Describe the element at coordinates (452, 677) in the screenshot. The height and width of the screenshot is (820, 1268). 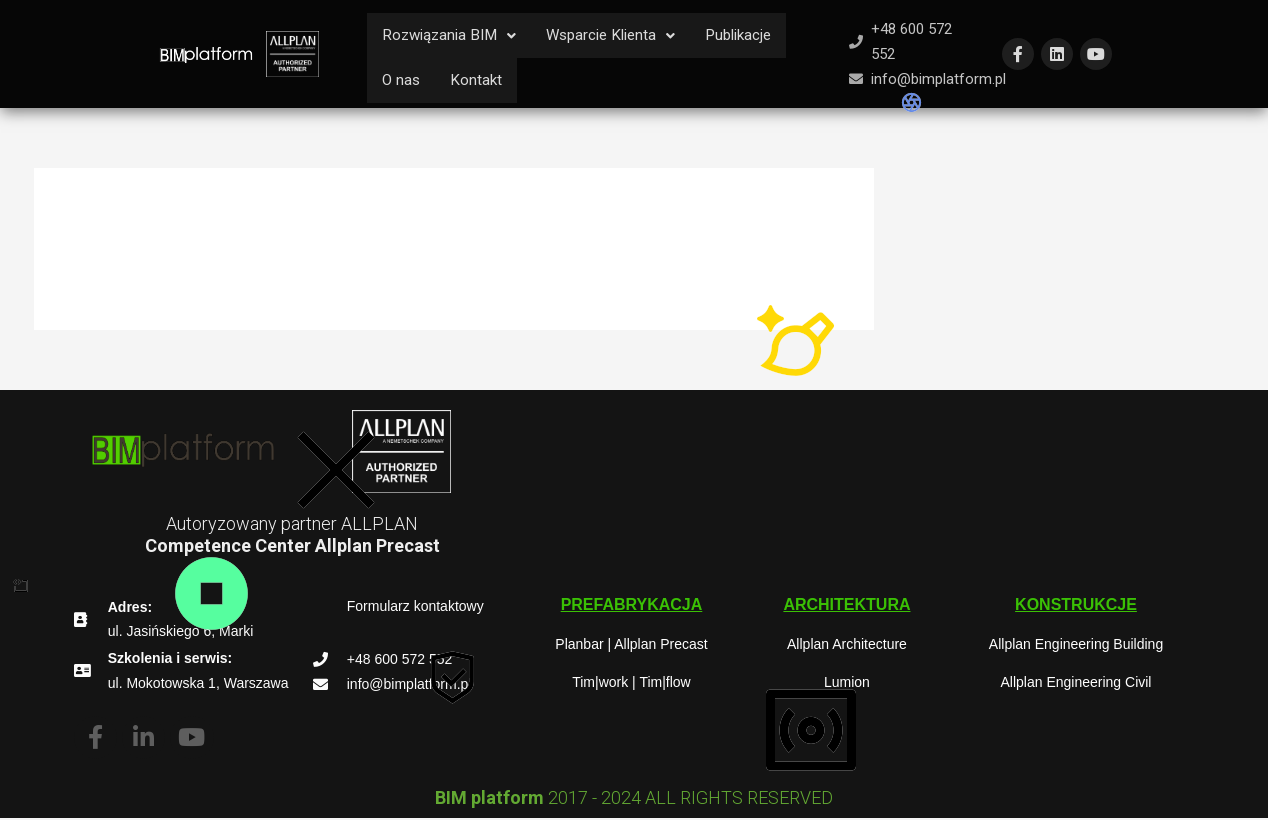
I see `indicates verified security or protection status` at that location.